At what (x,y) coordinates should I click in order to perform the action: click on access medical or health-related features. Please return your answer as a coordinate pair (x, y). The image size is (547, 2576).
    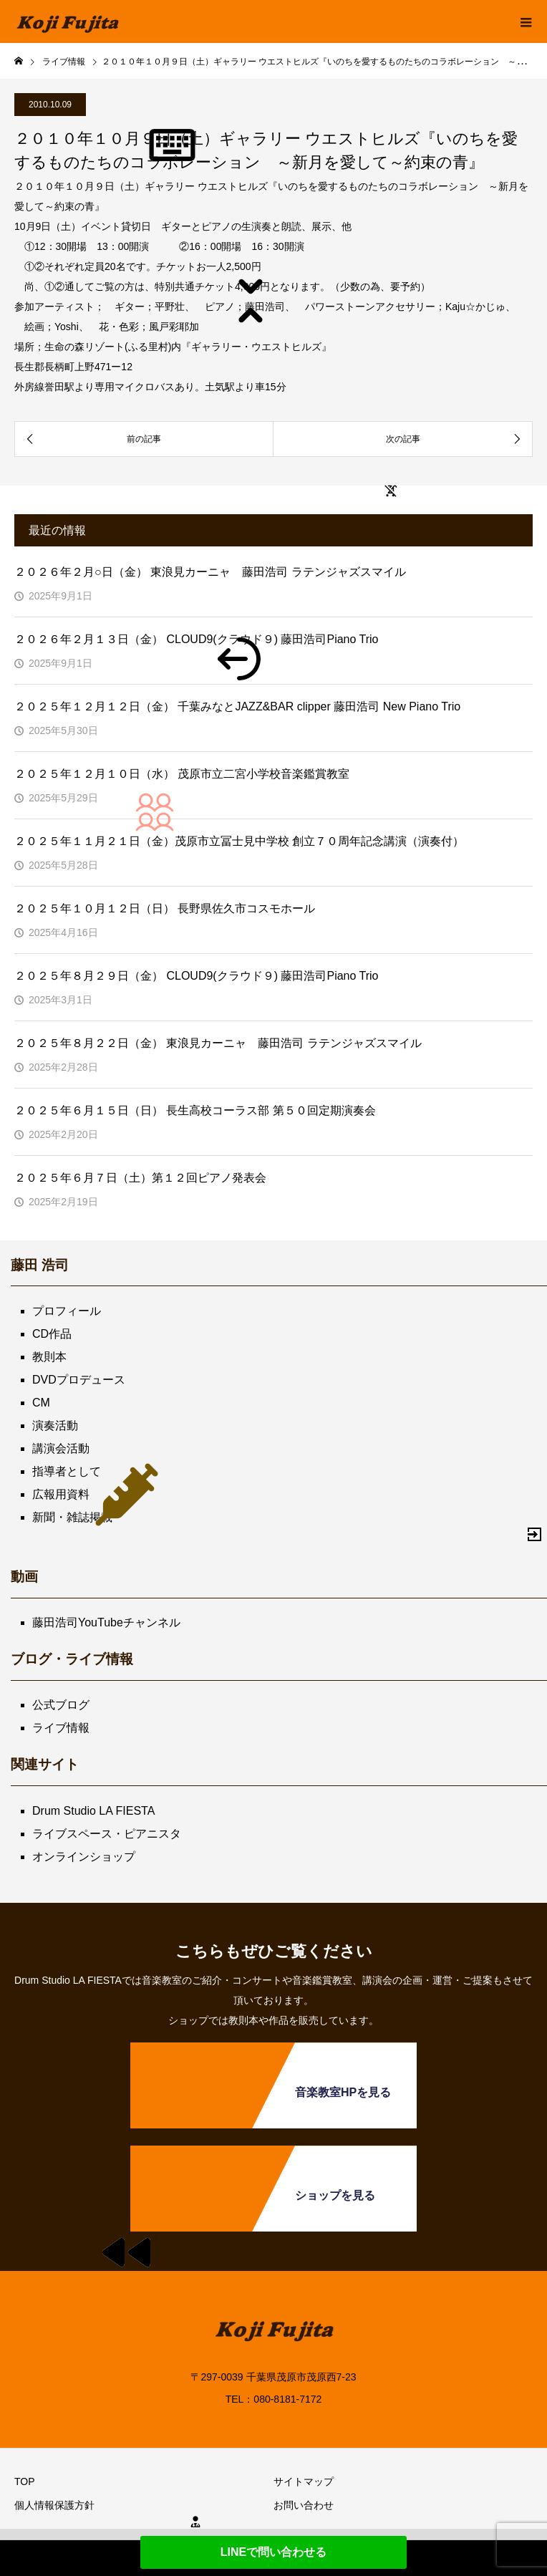
    Looking at the image, I should click on (125, 1496).